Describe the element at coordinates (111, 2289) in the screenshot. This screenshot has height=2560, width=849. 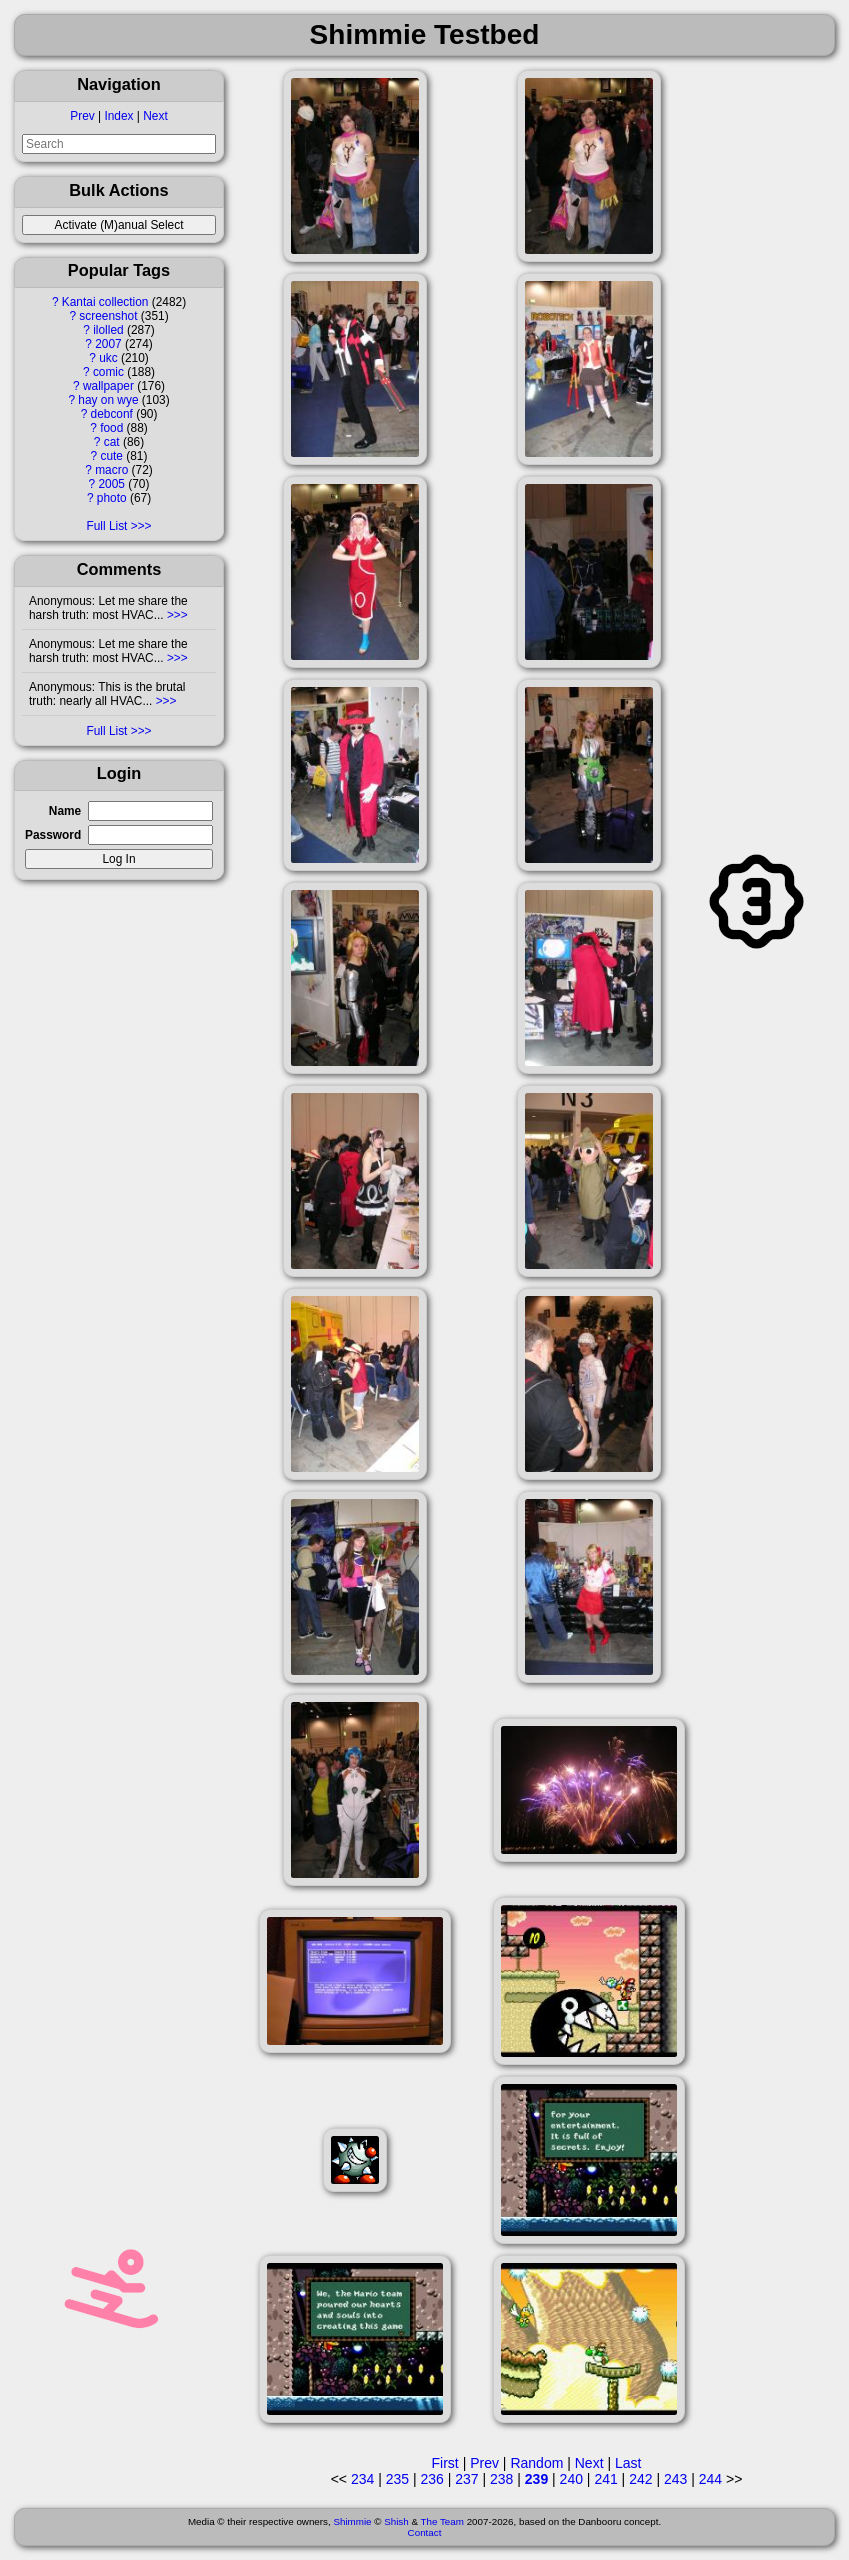
I see `access skiing or winter sports activities` at that location.